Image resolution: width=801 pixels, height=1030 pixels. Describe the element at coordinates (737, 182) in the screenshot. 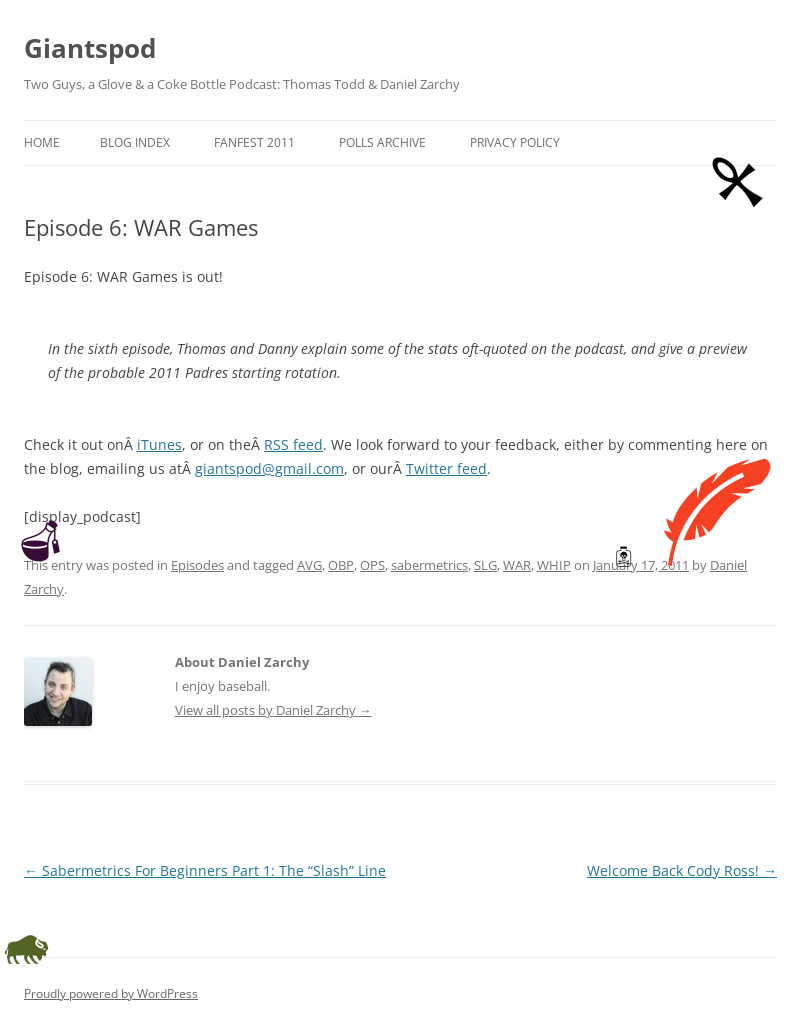

I see `access egyptian or ancient-themed content` at that location.